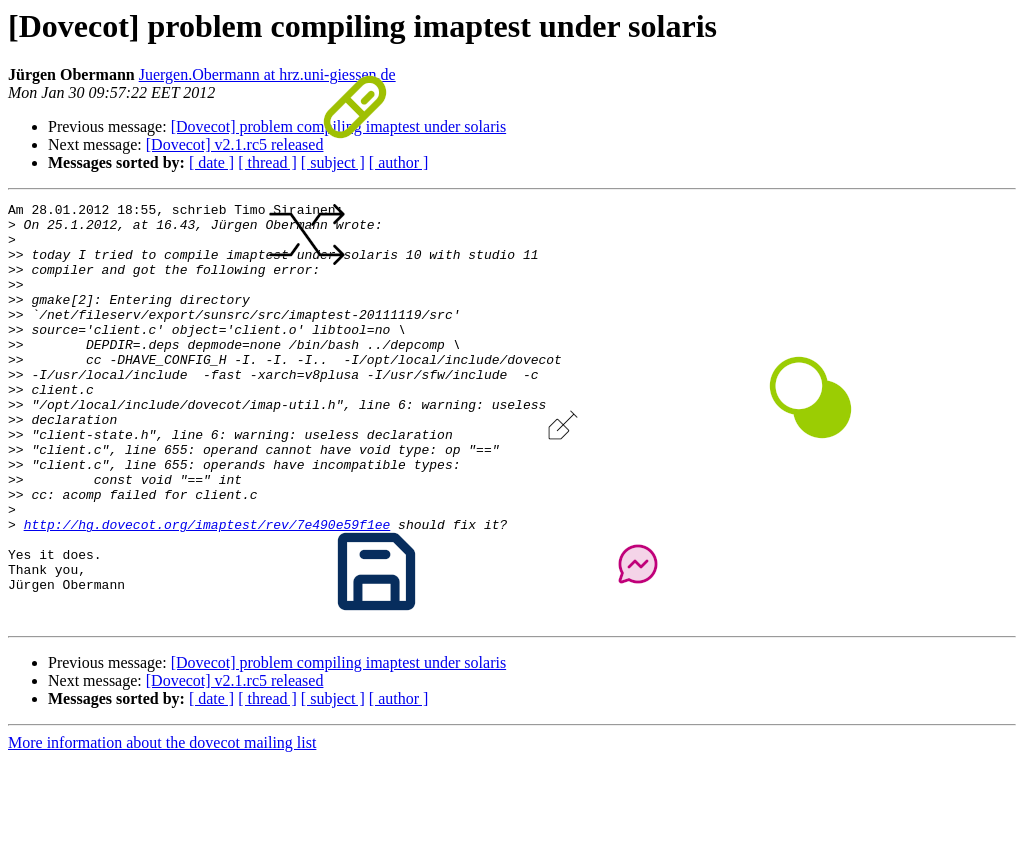  What do you see at coordinates (562, 425) in the screenshot?
I see `access gardening or landscaping tools` at bounding box center [562, 425].